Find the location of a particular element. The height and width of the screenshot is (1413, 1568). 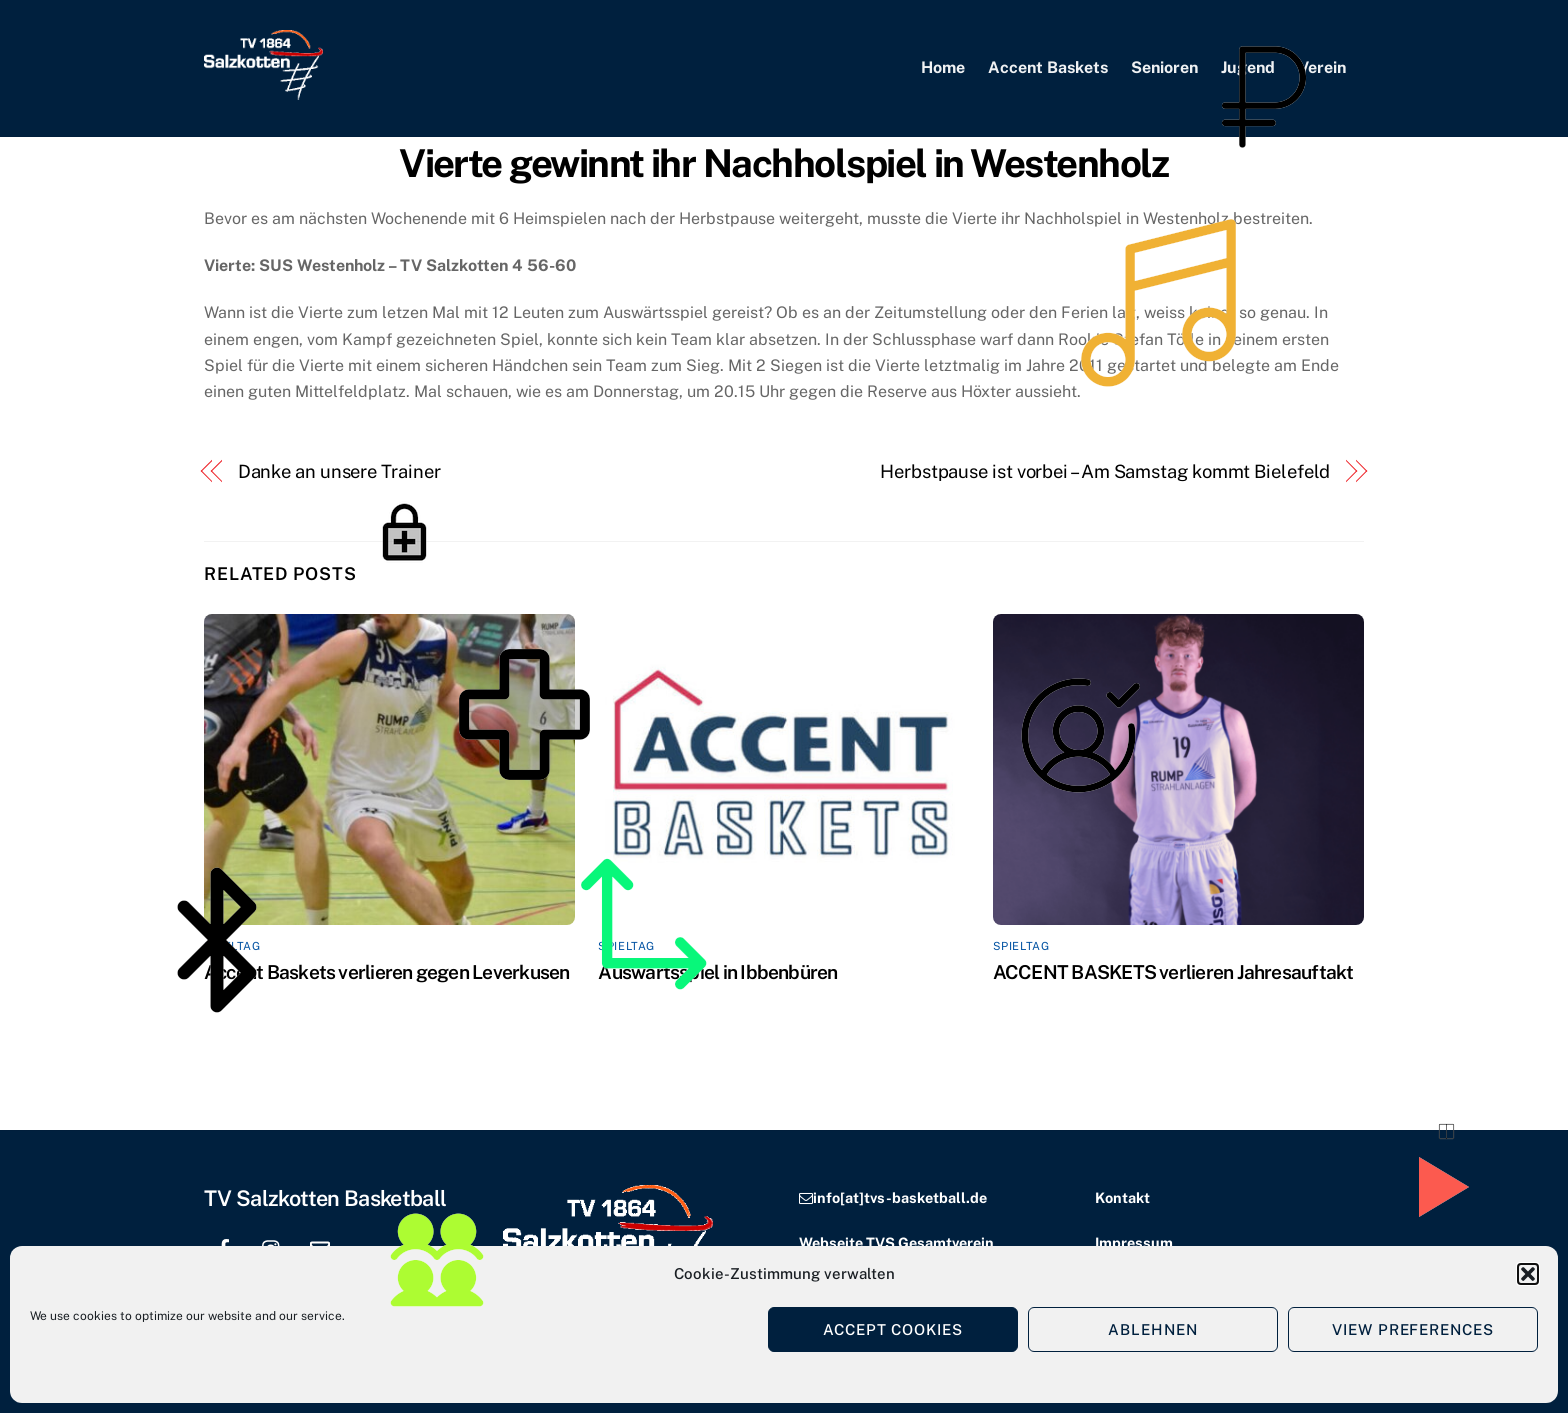

view all team members is located at coordinates (437, 1260).